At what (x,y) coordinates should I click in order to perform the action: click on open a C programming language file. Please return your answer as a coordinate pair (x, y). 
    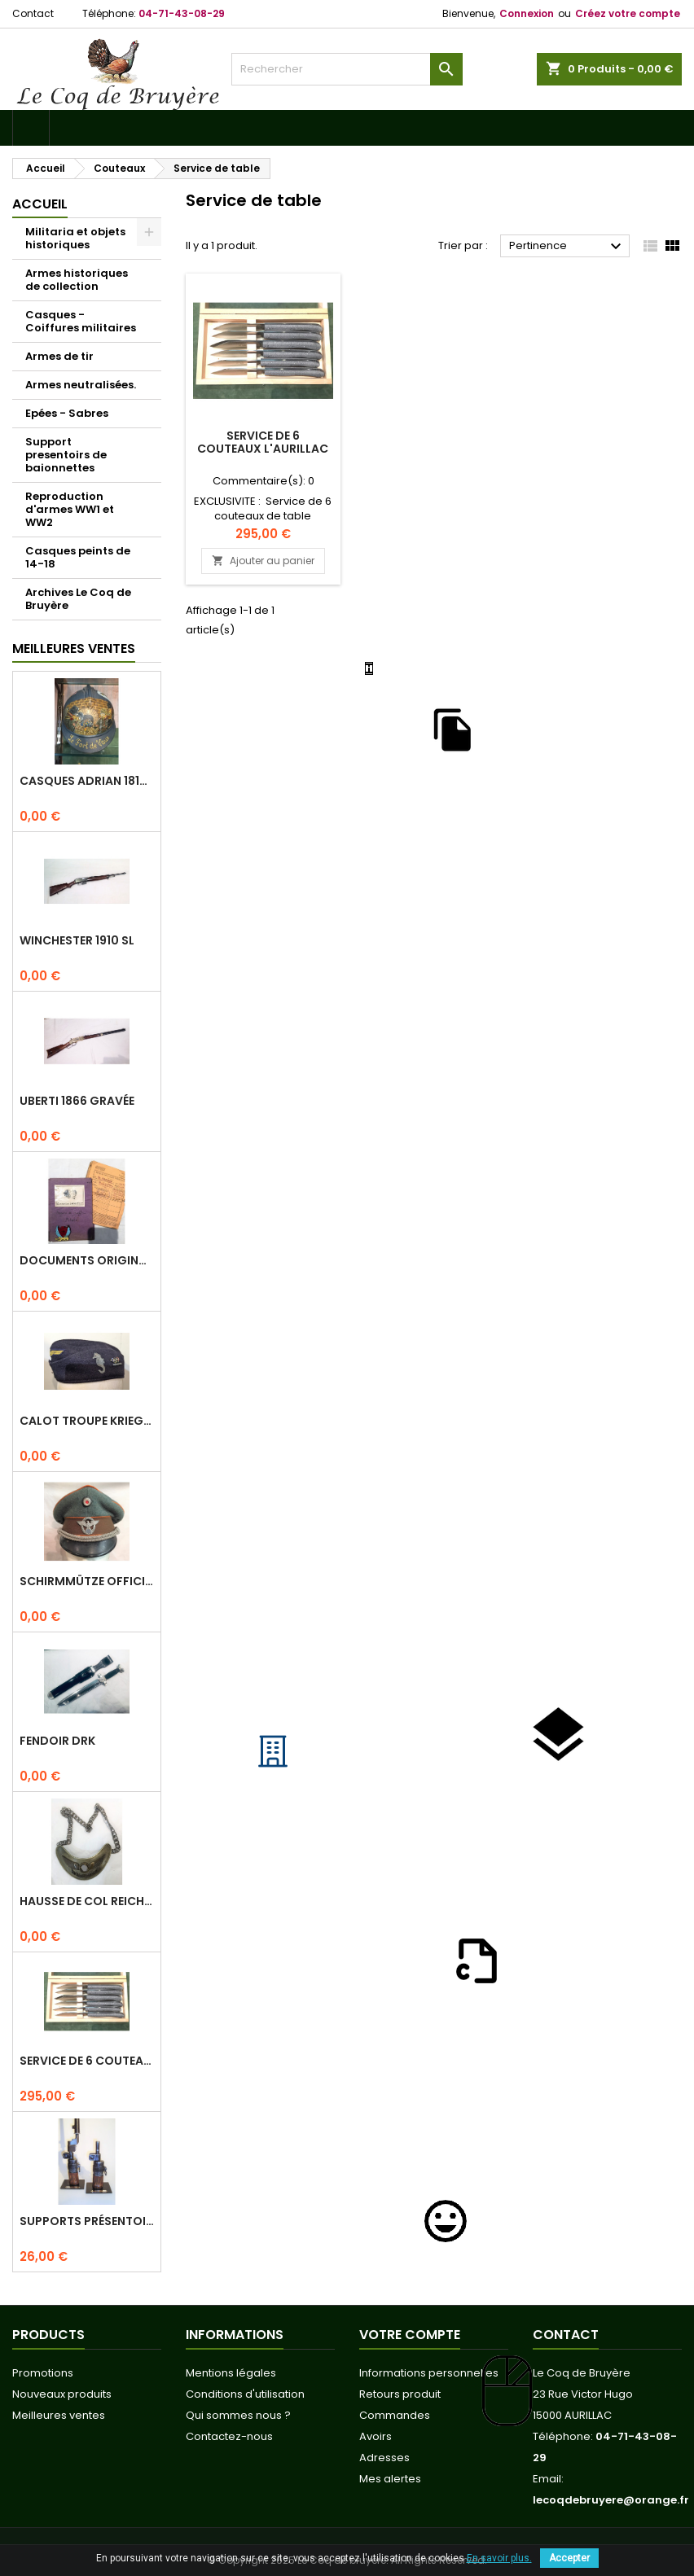
    Looking at the image, I should click on (477, 1960).